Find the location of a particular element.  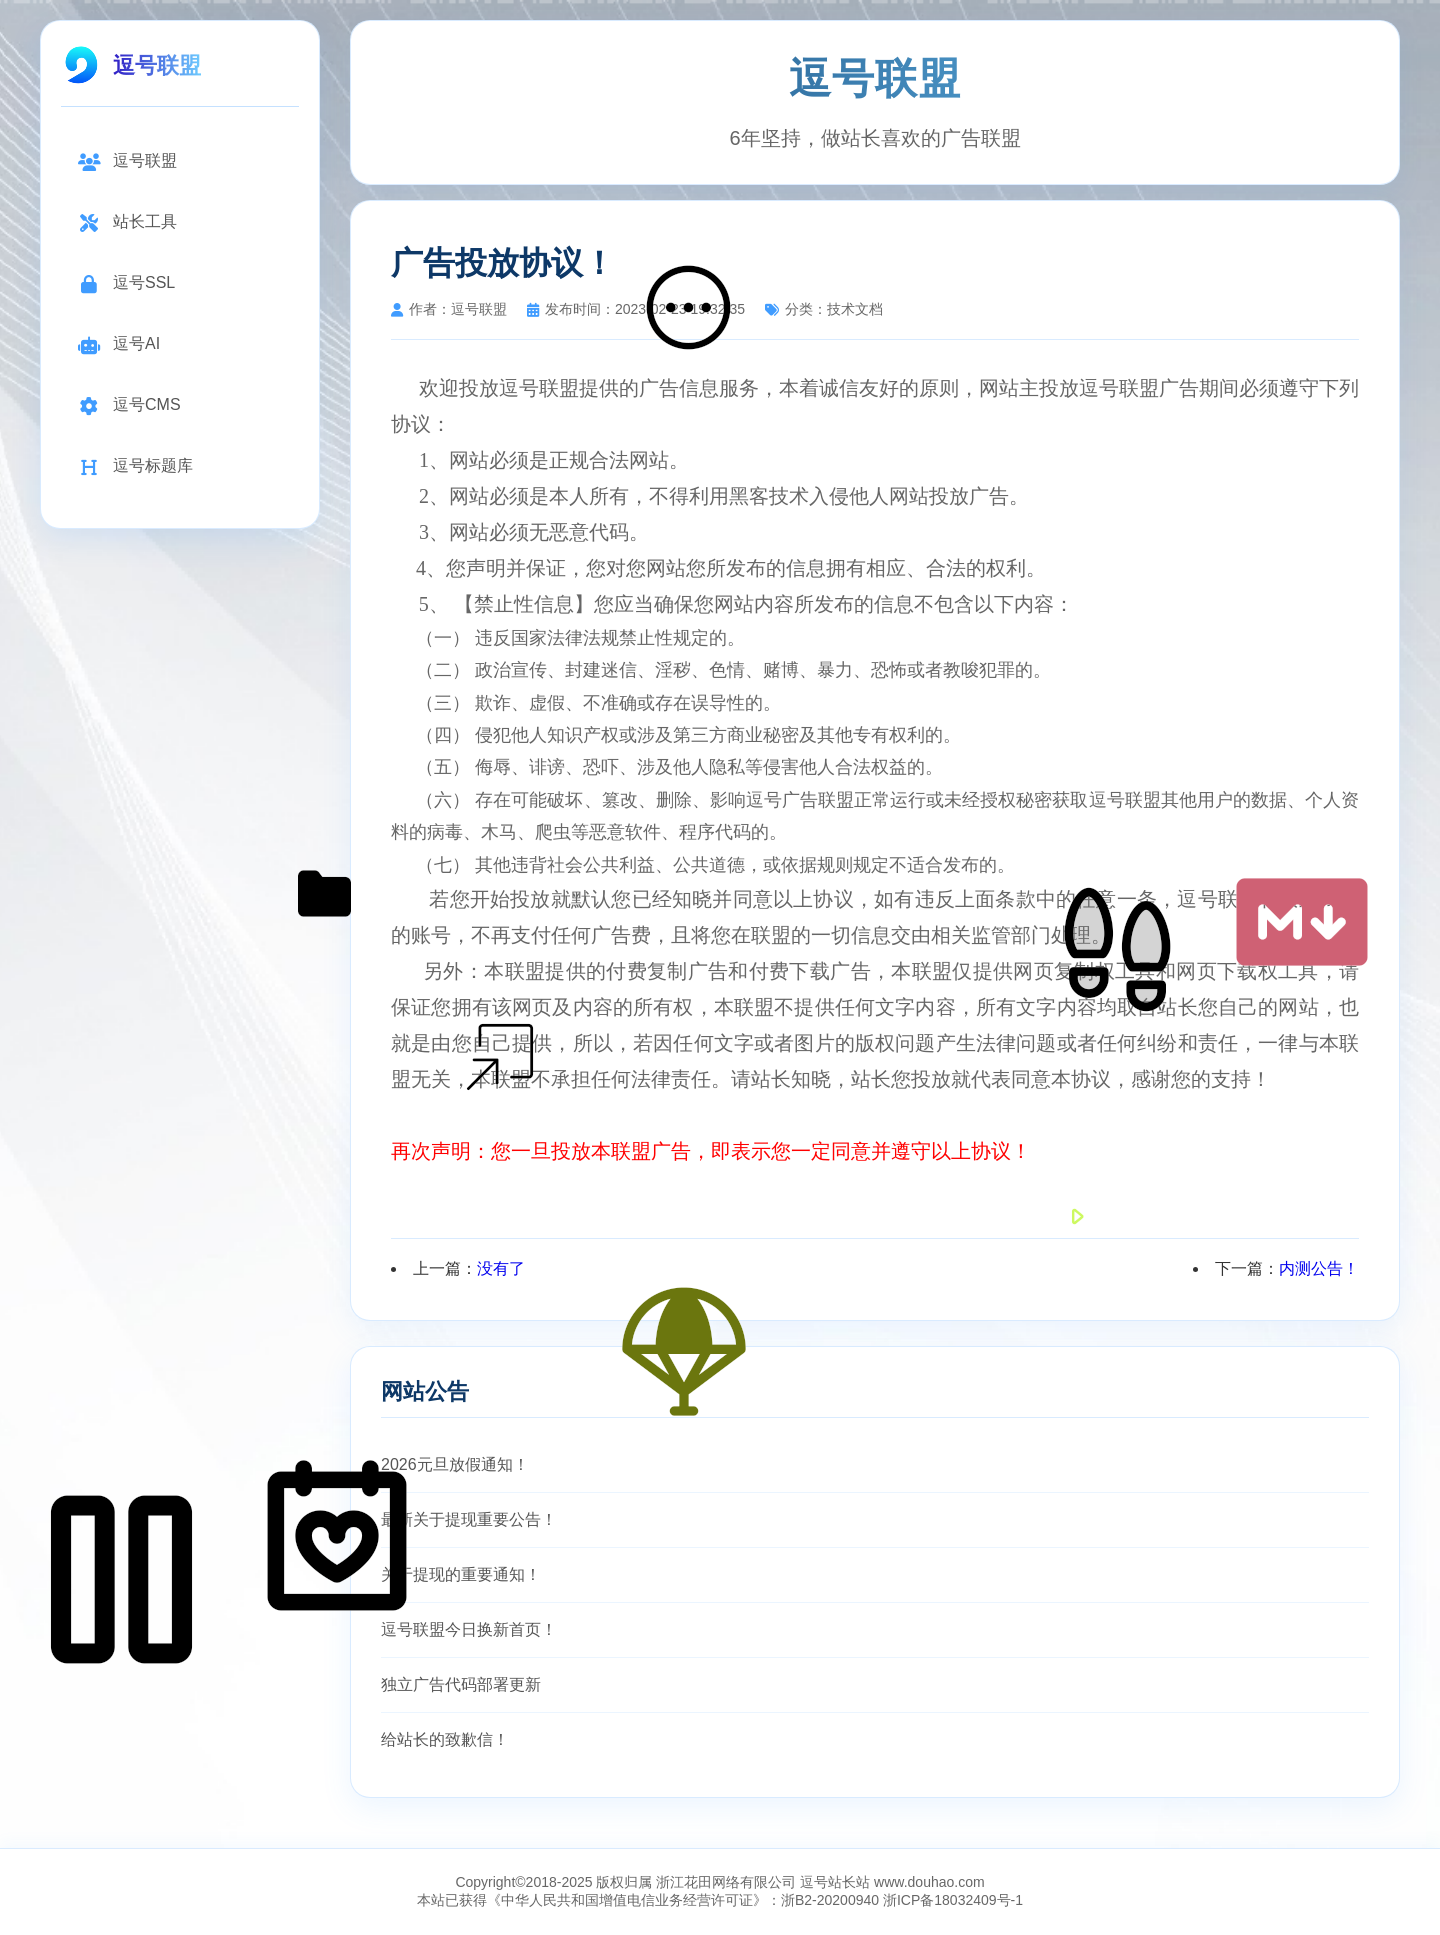

open folder or directory is located at coordinates (324, 893).